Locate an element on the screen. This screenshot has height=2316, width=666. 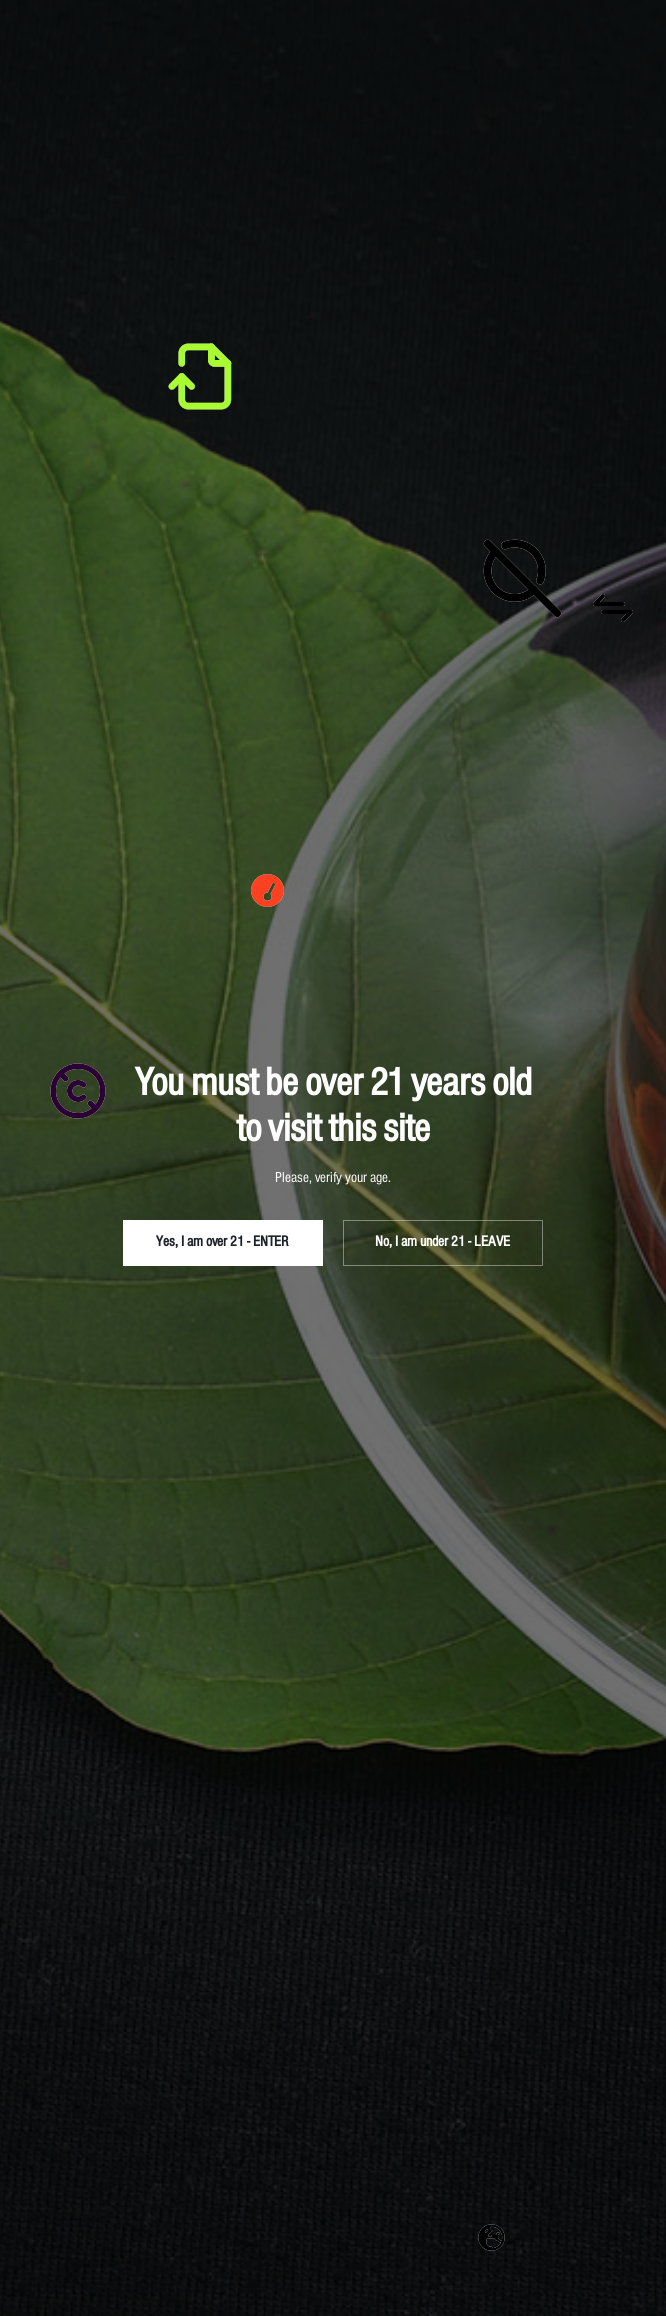
swap or exchange items is located at coordinates (613, 608).